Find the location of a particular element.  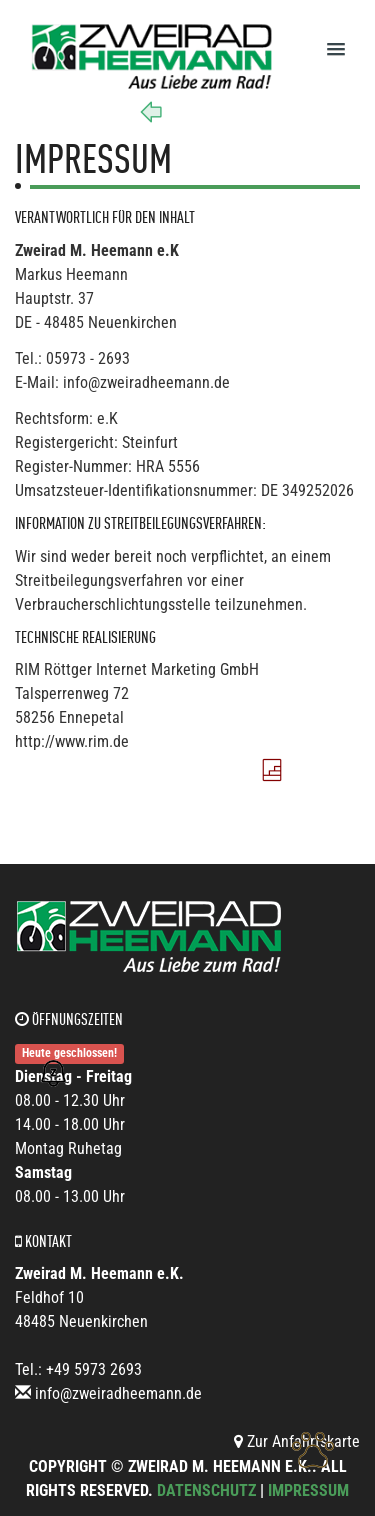

indicates stairs or stairway access is located at coordinates (272, 770).